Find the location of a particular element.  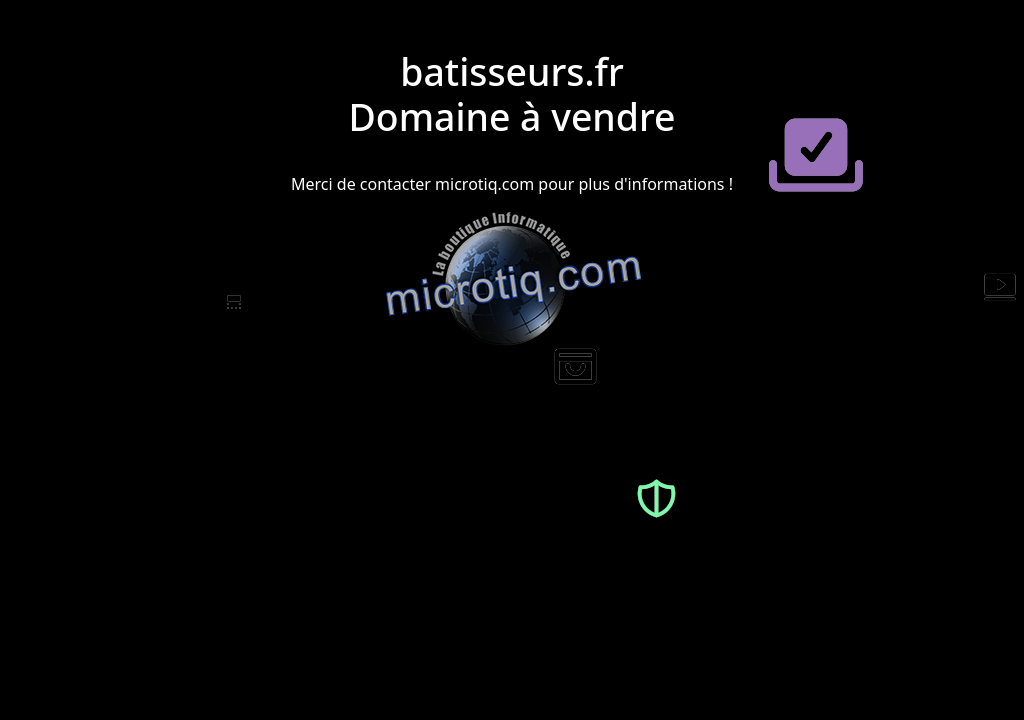

view your shopping bag is located at coordinates (575, 366).